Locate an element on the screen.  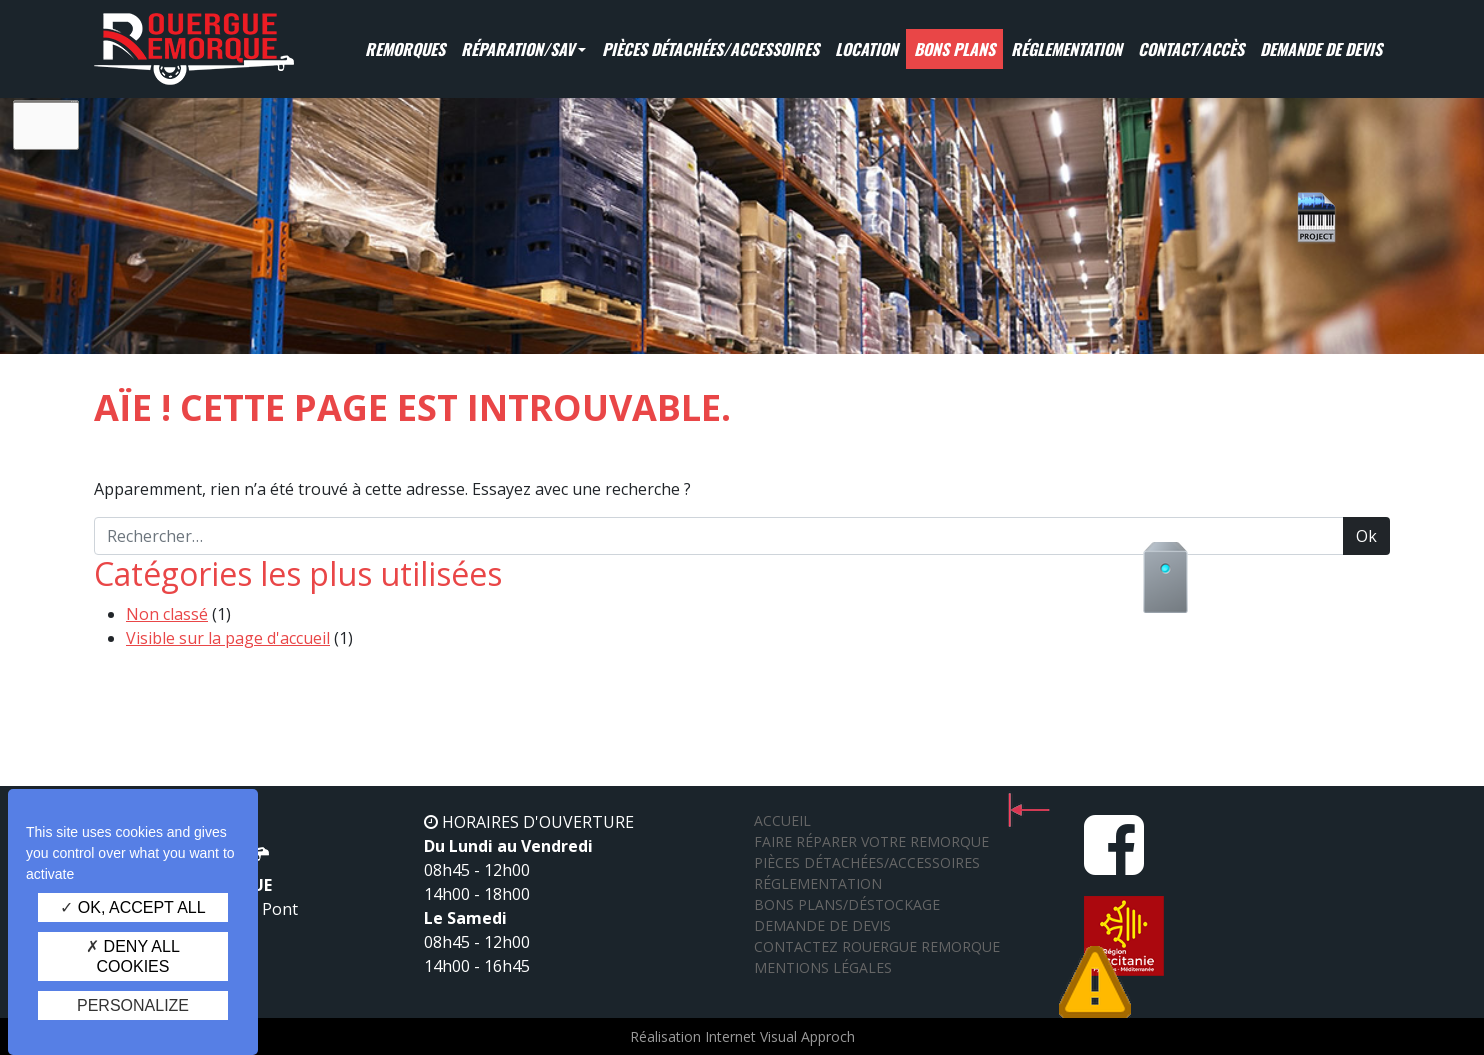
open a new window is located at coordinates (46, 125).